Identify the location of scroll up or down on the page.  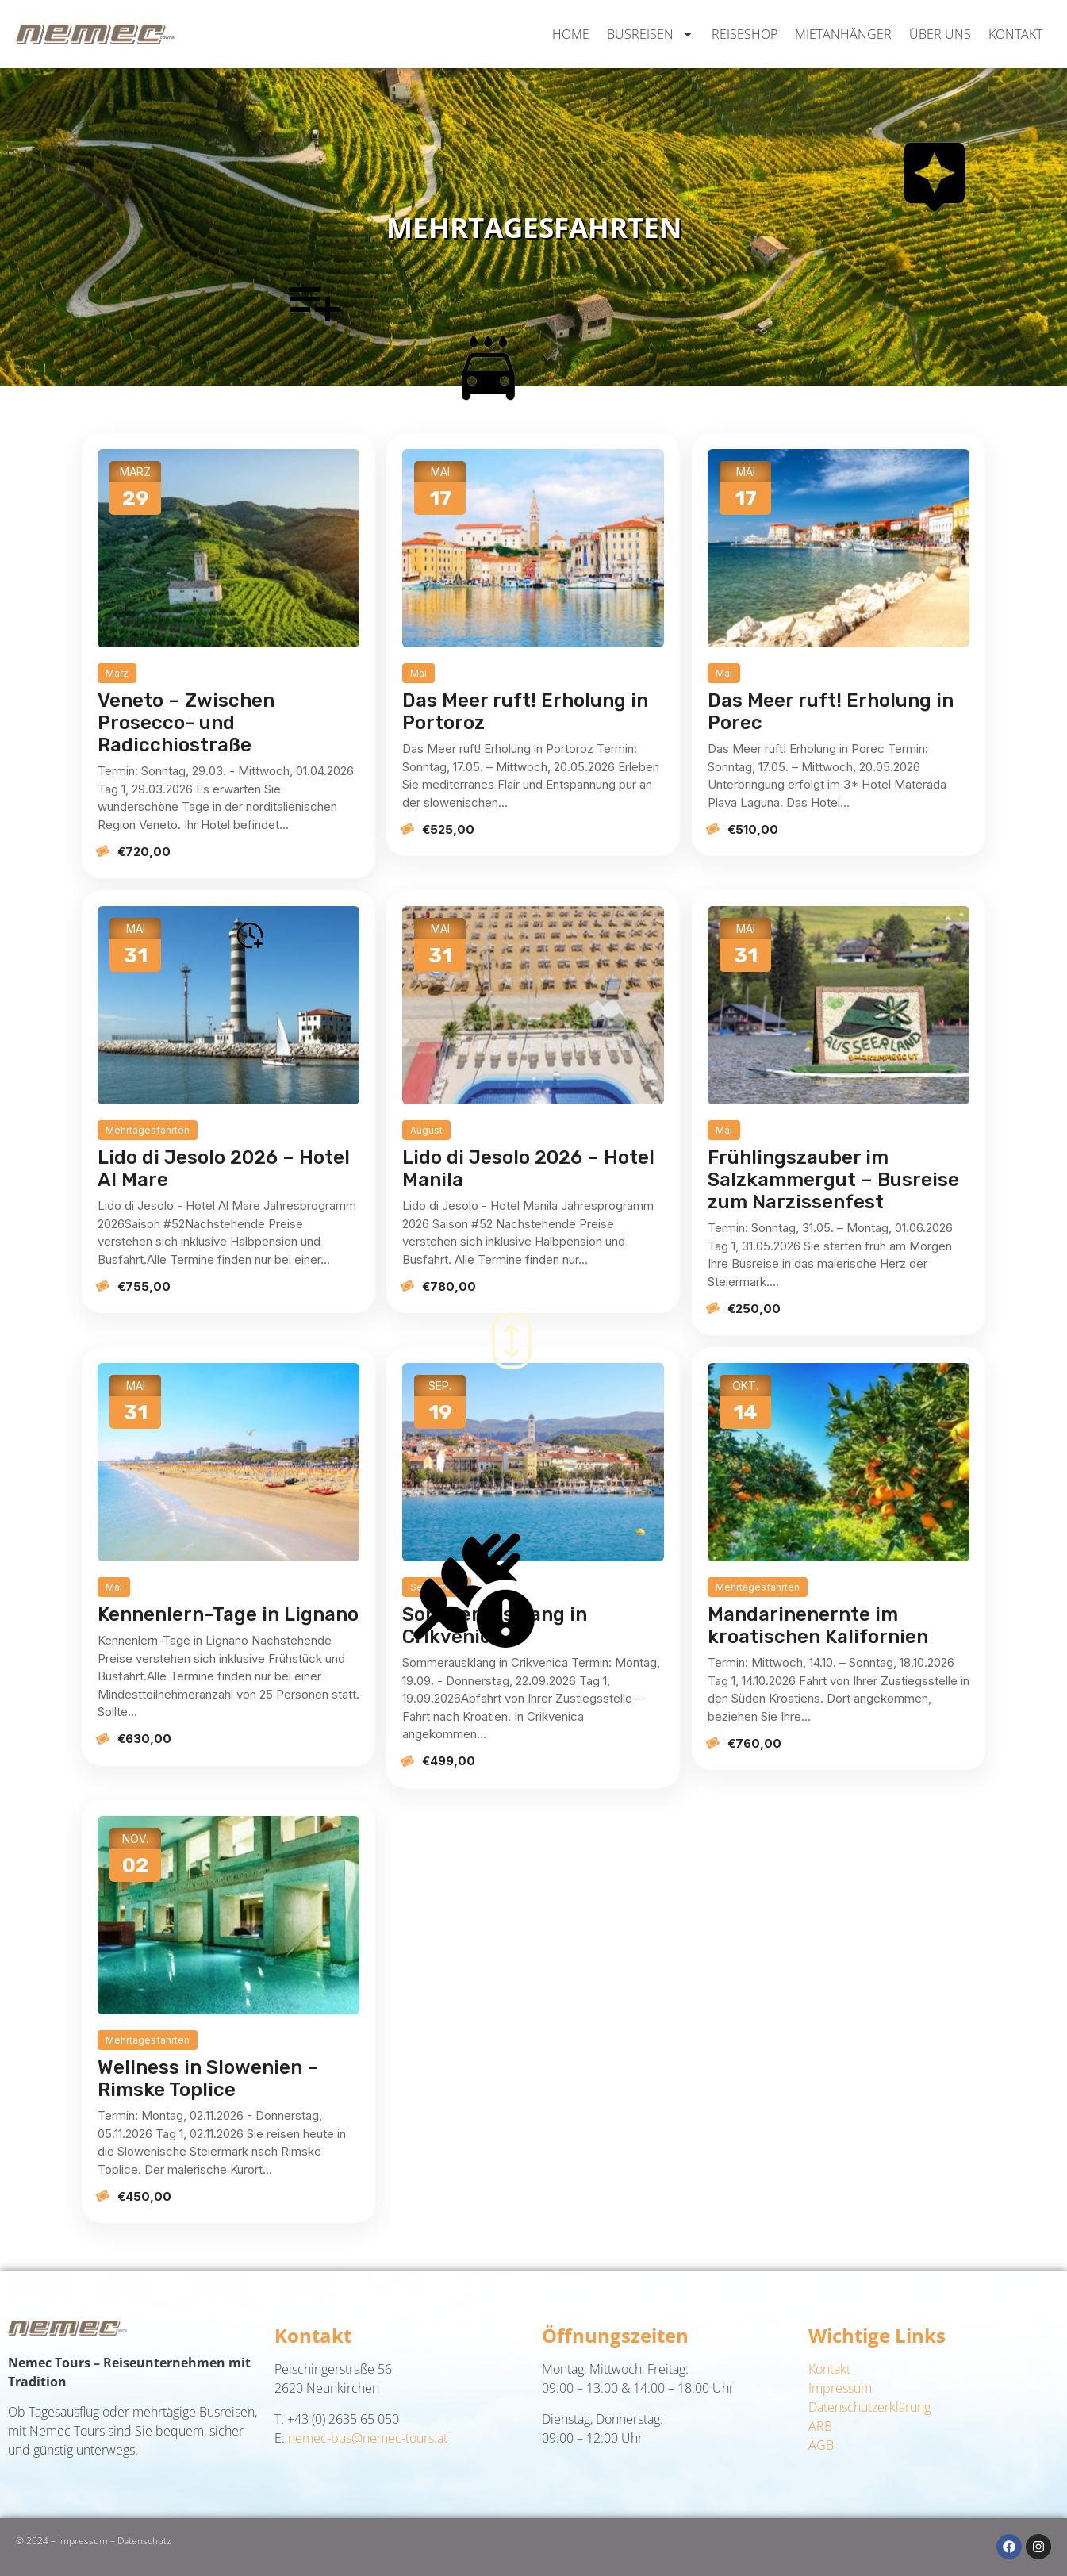
(512, 1341).